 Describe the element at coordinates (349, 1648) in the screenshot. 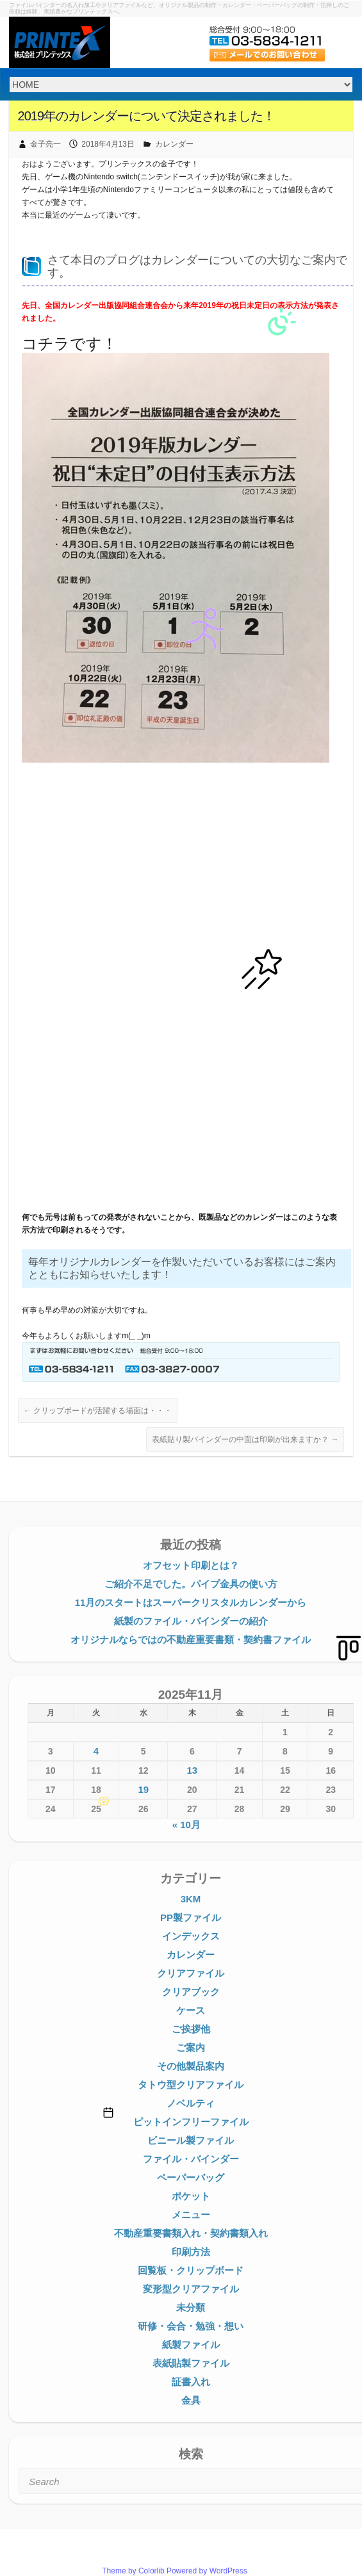

I see `align items to the top edge` at that location.